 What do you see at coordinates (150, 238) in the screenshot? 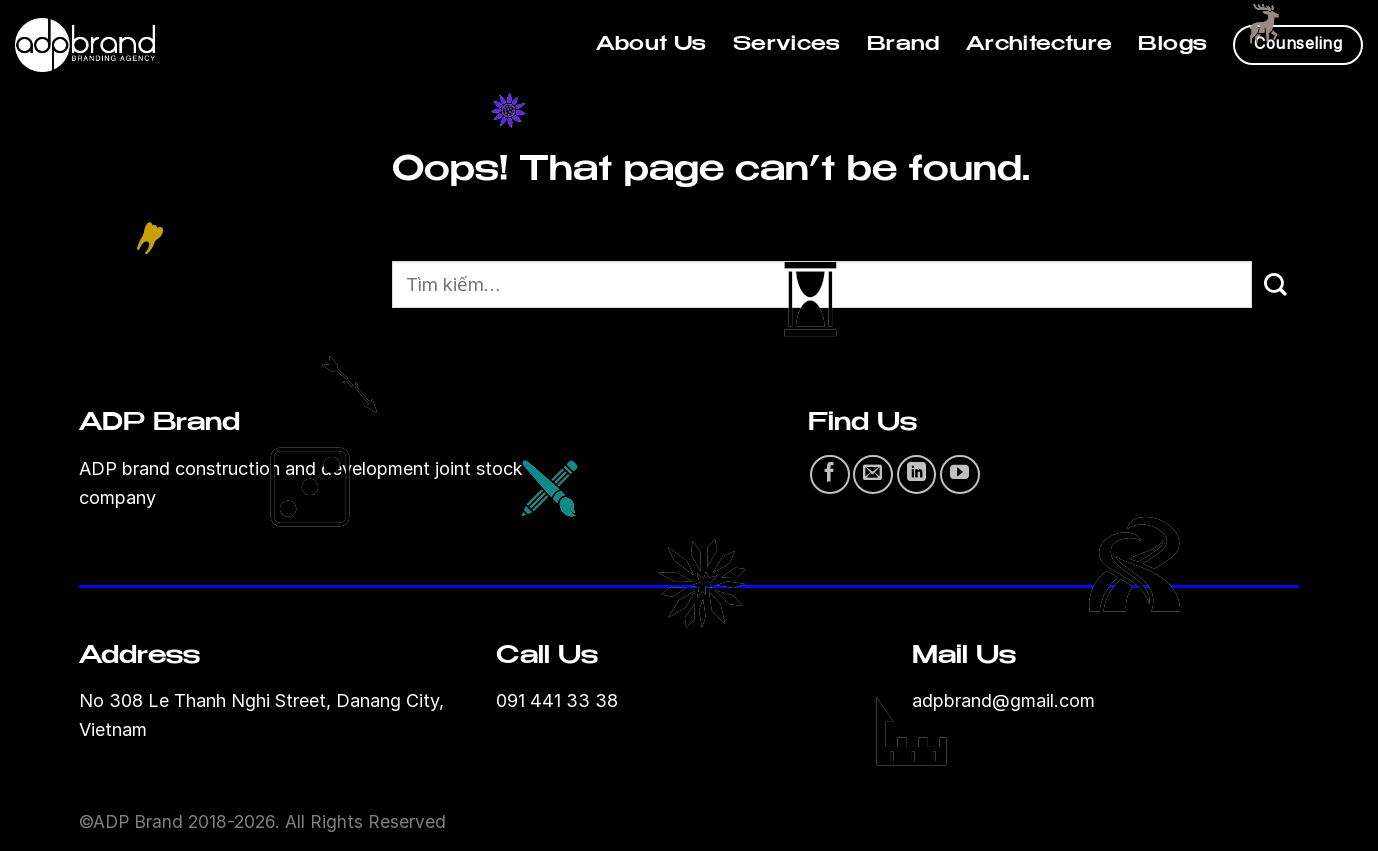
I see `access dental health information` at bounding box center [150, 238].